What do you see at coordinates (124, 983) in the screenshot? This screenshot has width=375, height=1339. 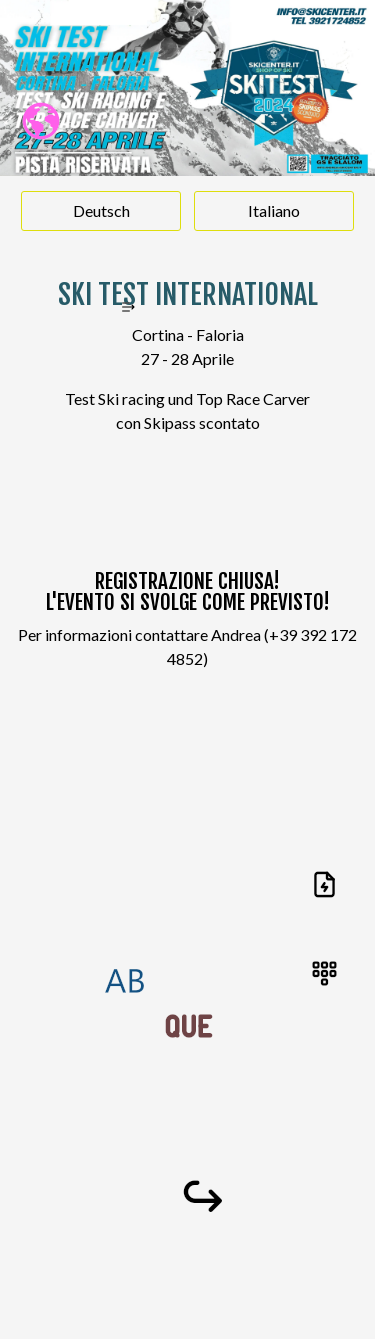 I see `toggle case-sensitive search matching` at bounding box center [124, 983].